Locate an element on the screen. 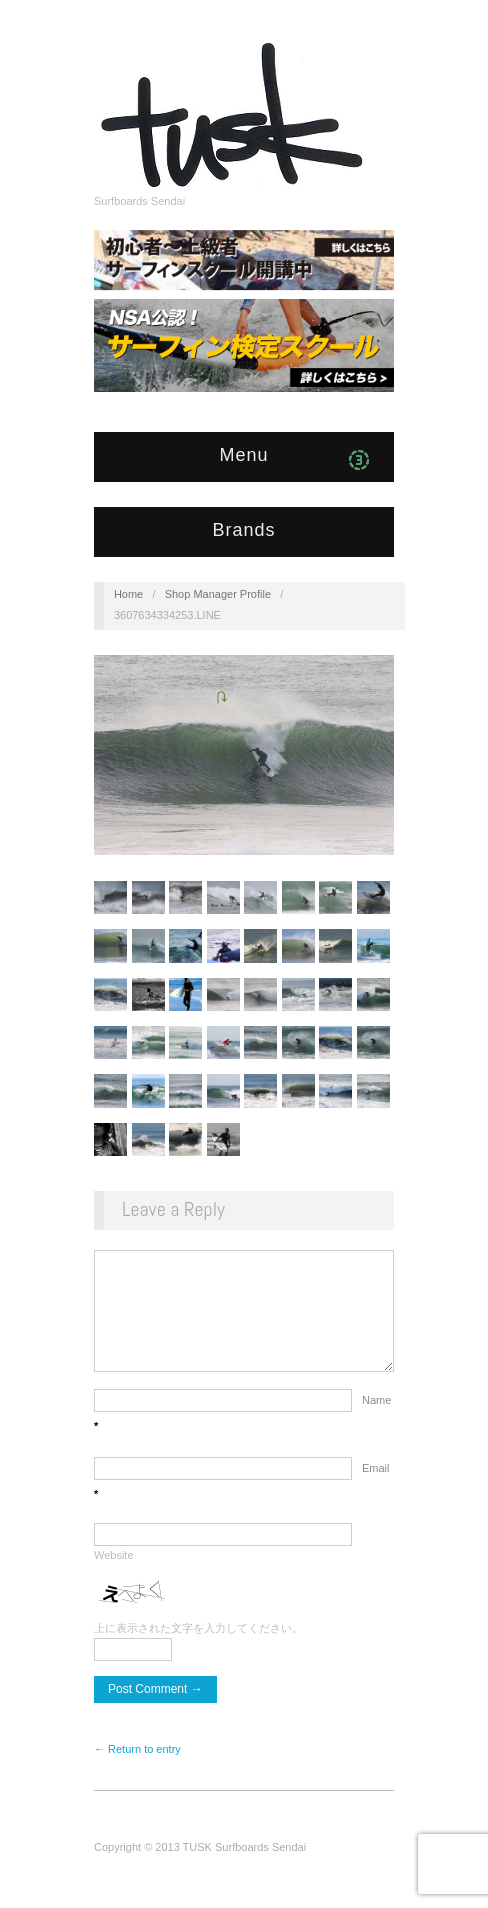 The image size is (488, 1908). make a u-turn to the right is located at coordinates (221, 697).